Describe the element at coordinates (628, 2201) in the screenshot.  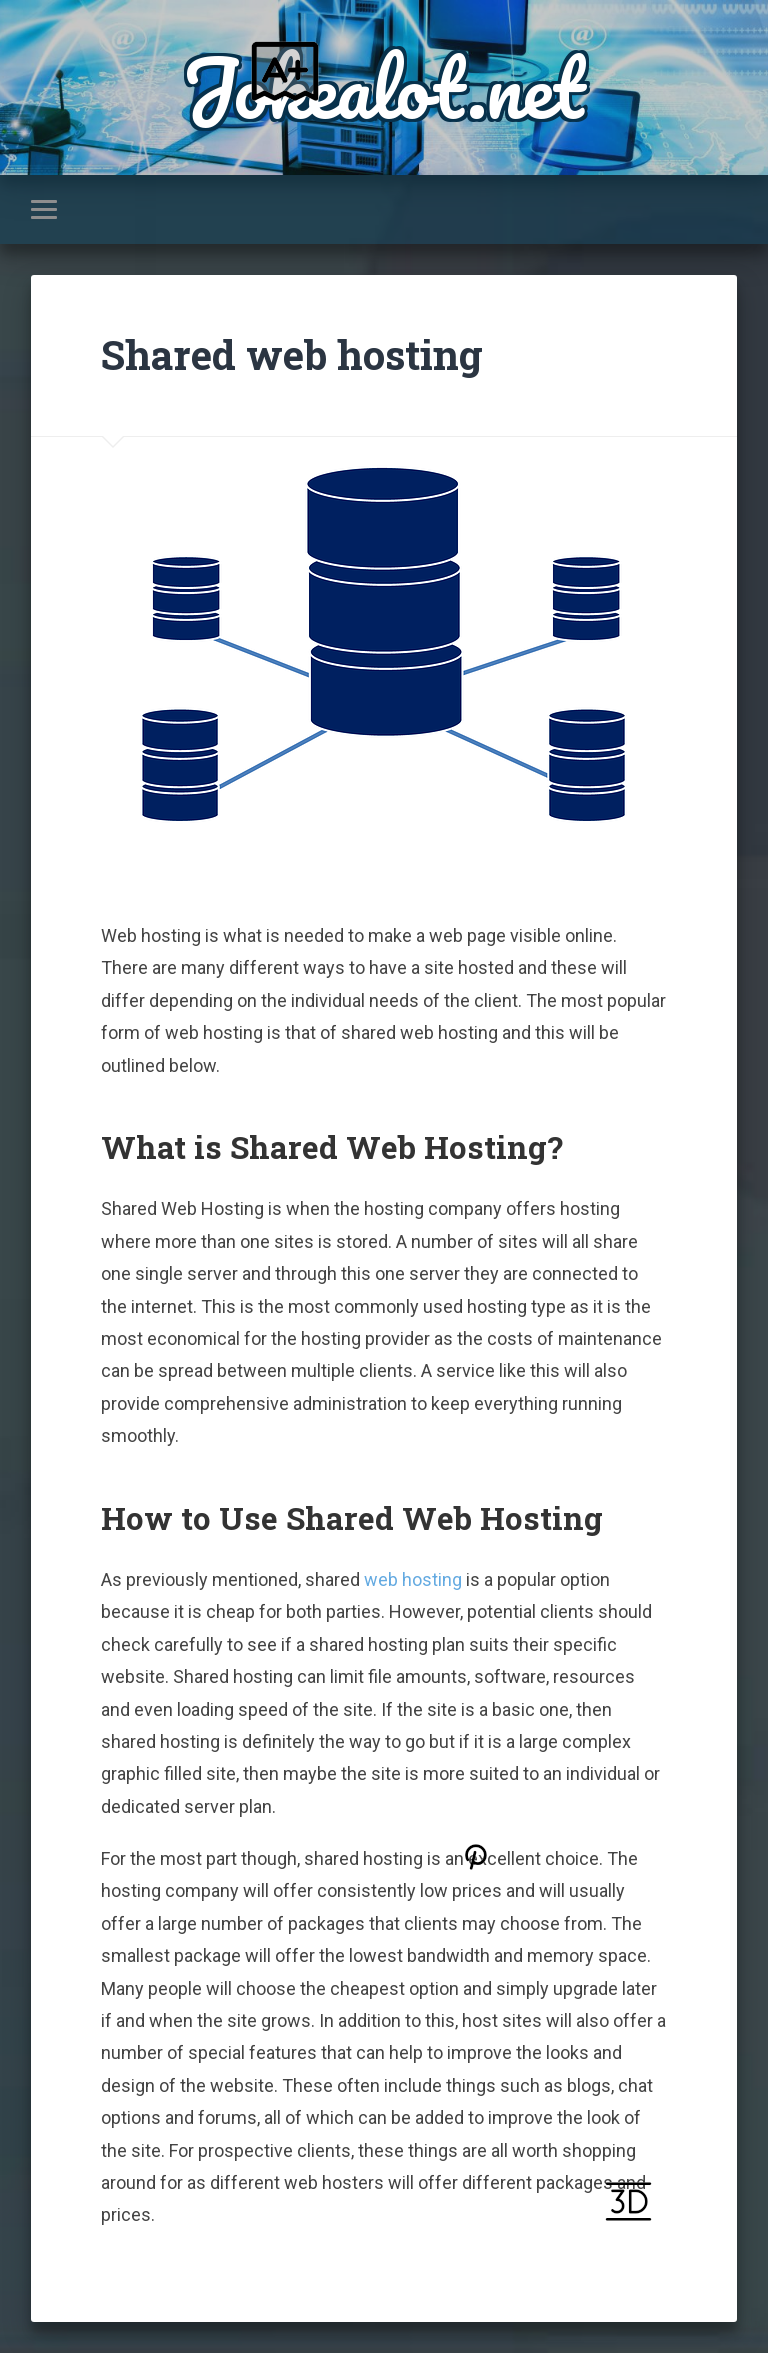
I see `switch to 3D view mode` at that location.